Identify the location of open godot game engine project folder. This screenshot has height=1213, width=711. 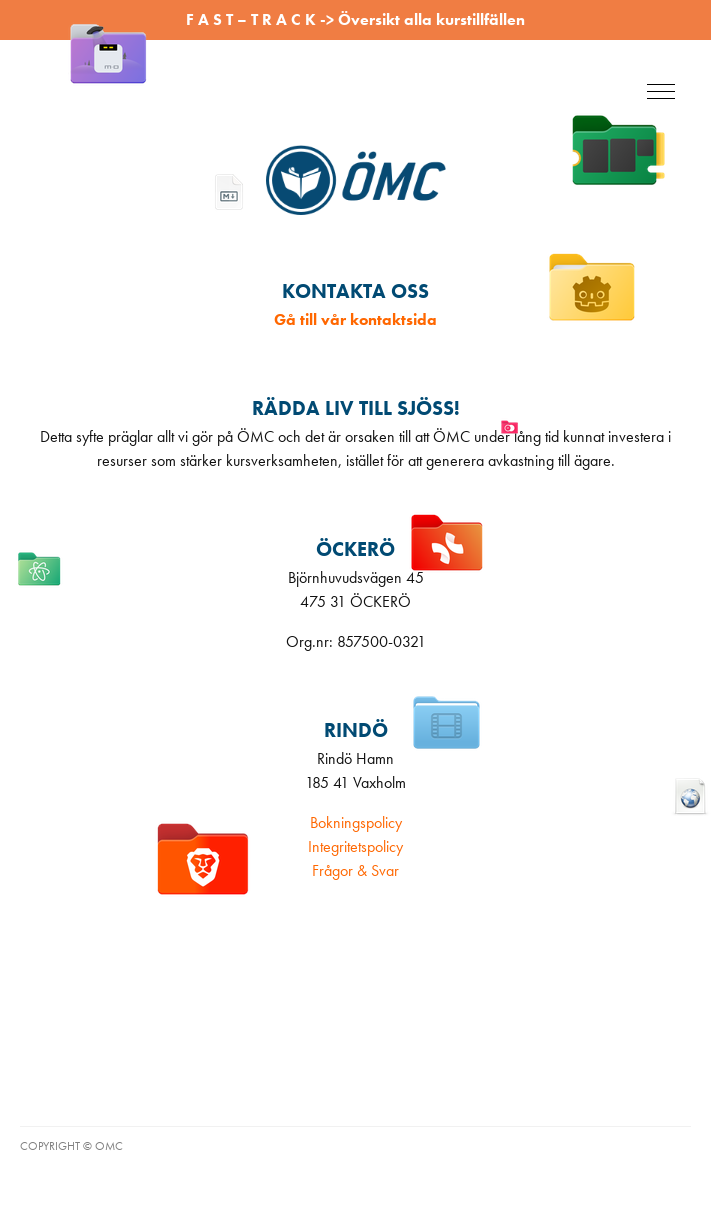
(591, 289).